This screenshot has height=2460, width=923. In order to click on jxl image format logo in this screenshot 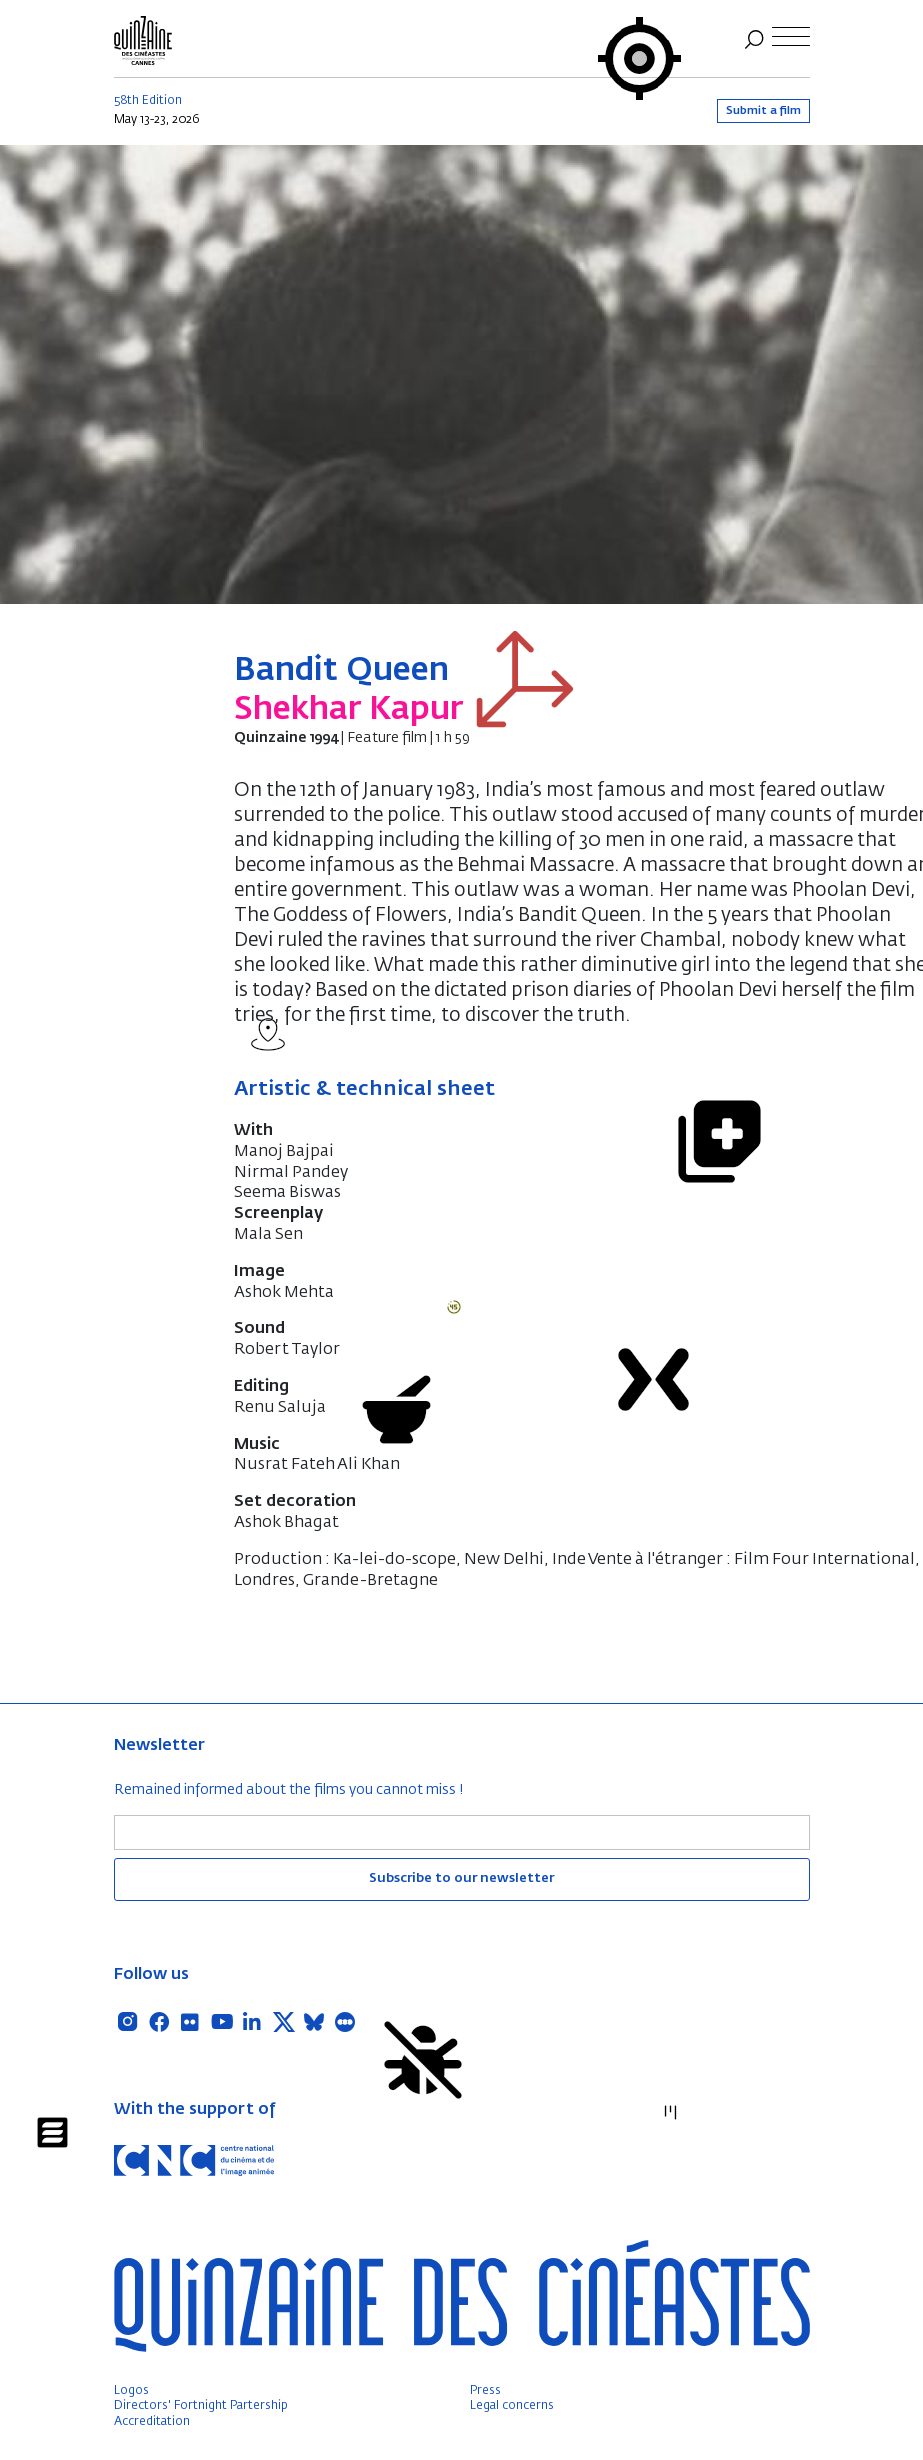, I will do `click(52, 2132)`.